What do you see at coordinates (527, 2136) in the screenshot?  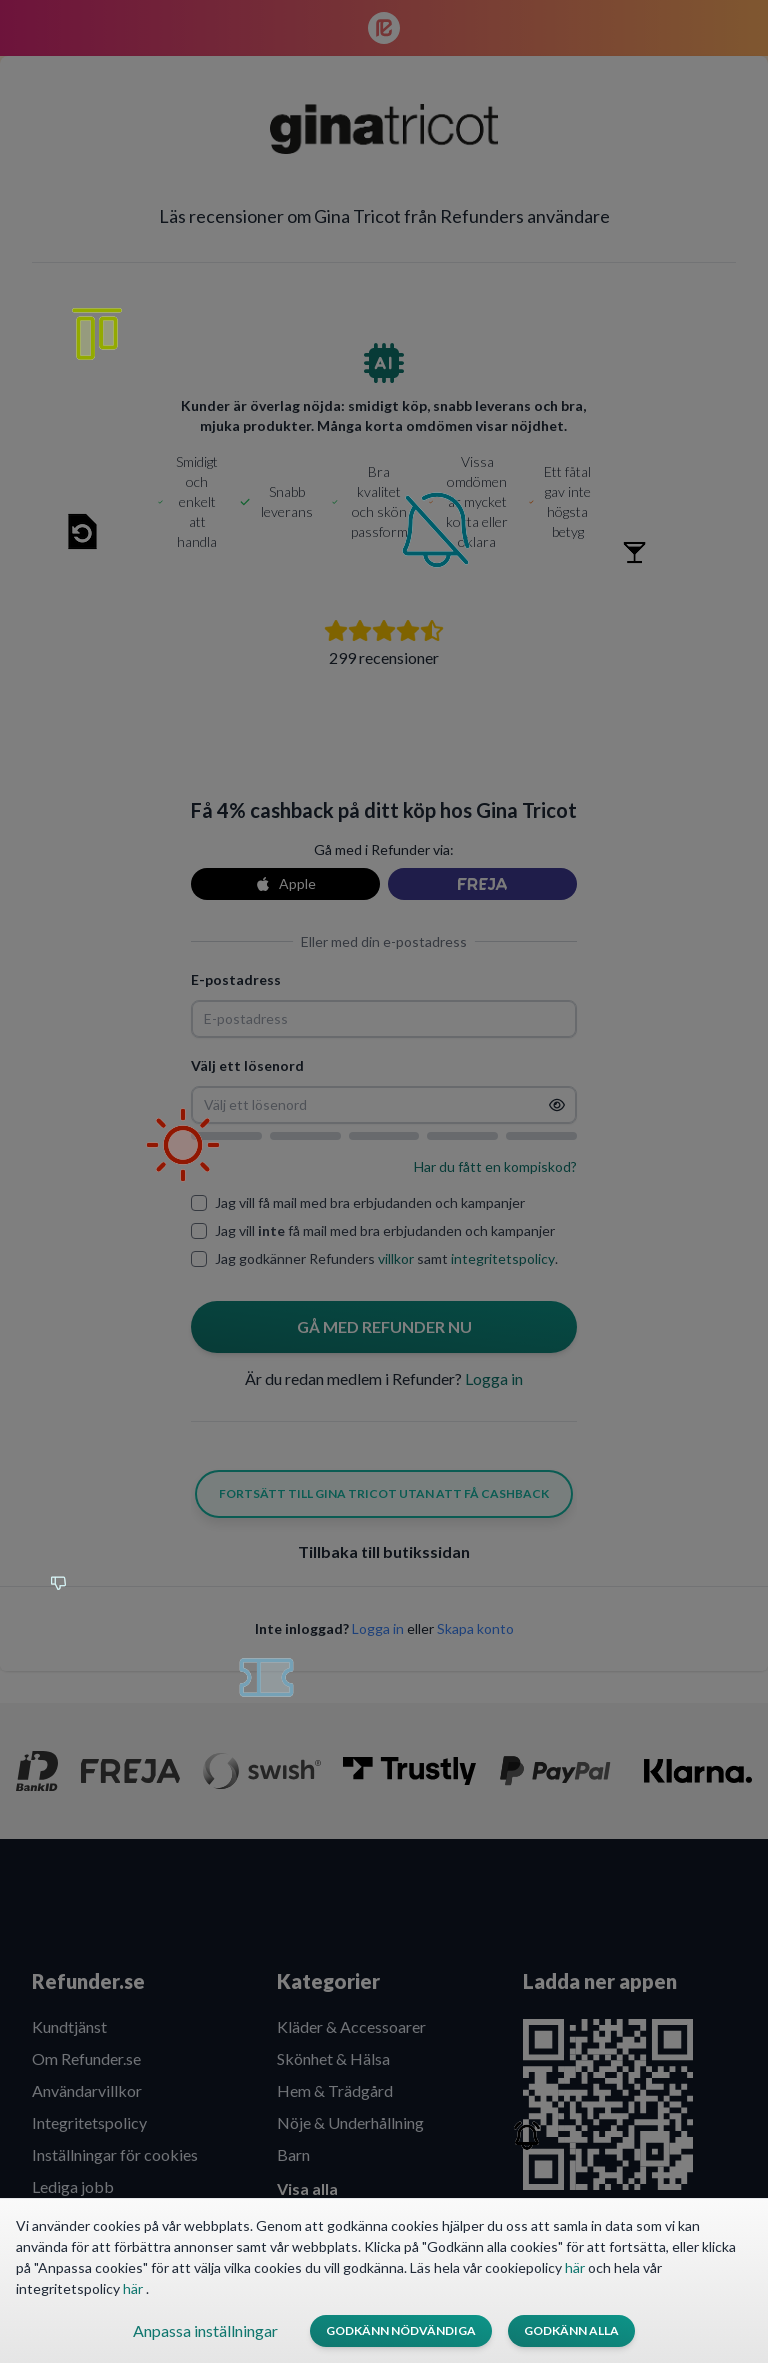 I see `indicates new notifications or alerts` at bounding box center [527, 2136].